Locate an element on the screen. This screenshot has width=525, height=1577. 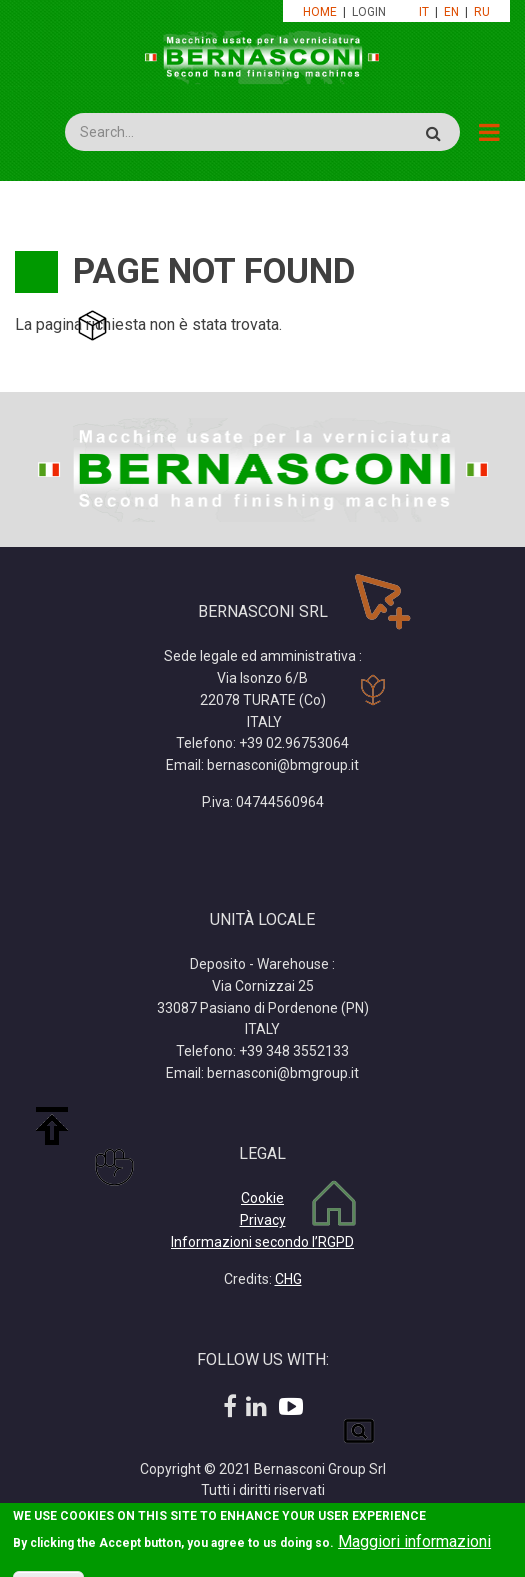
indicates solidarity or support action is located at coordinates (114, 1166).